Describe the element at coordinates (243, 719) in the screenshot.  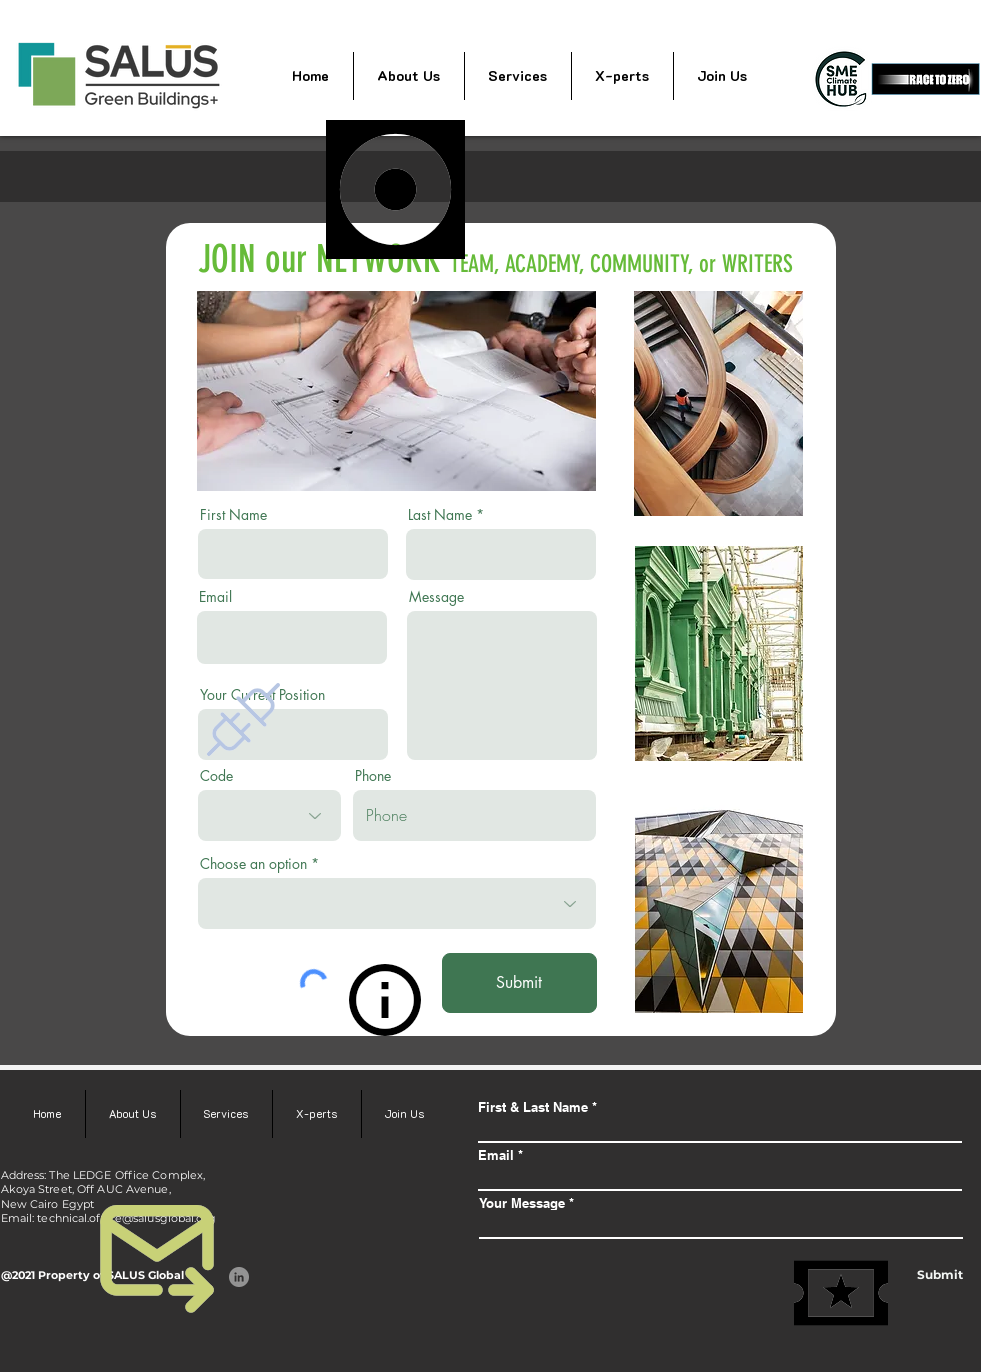
I see `connect or establish a connection` at that location.